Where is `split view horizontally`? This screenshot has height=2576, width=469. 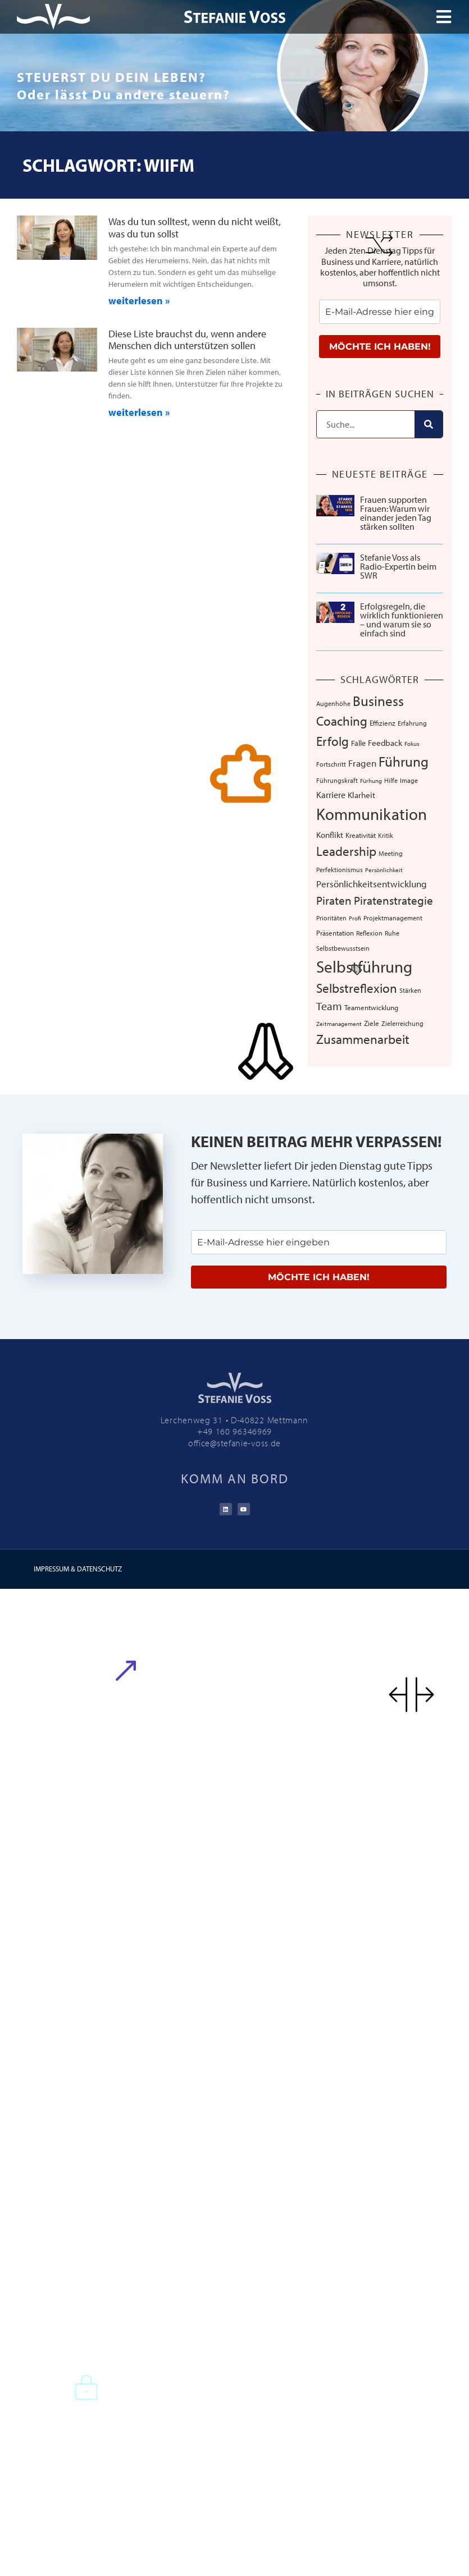
split view horizontally is located at coordinates (411, 1694).